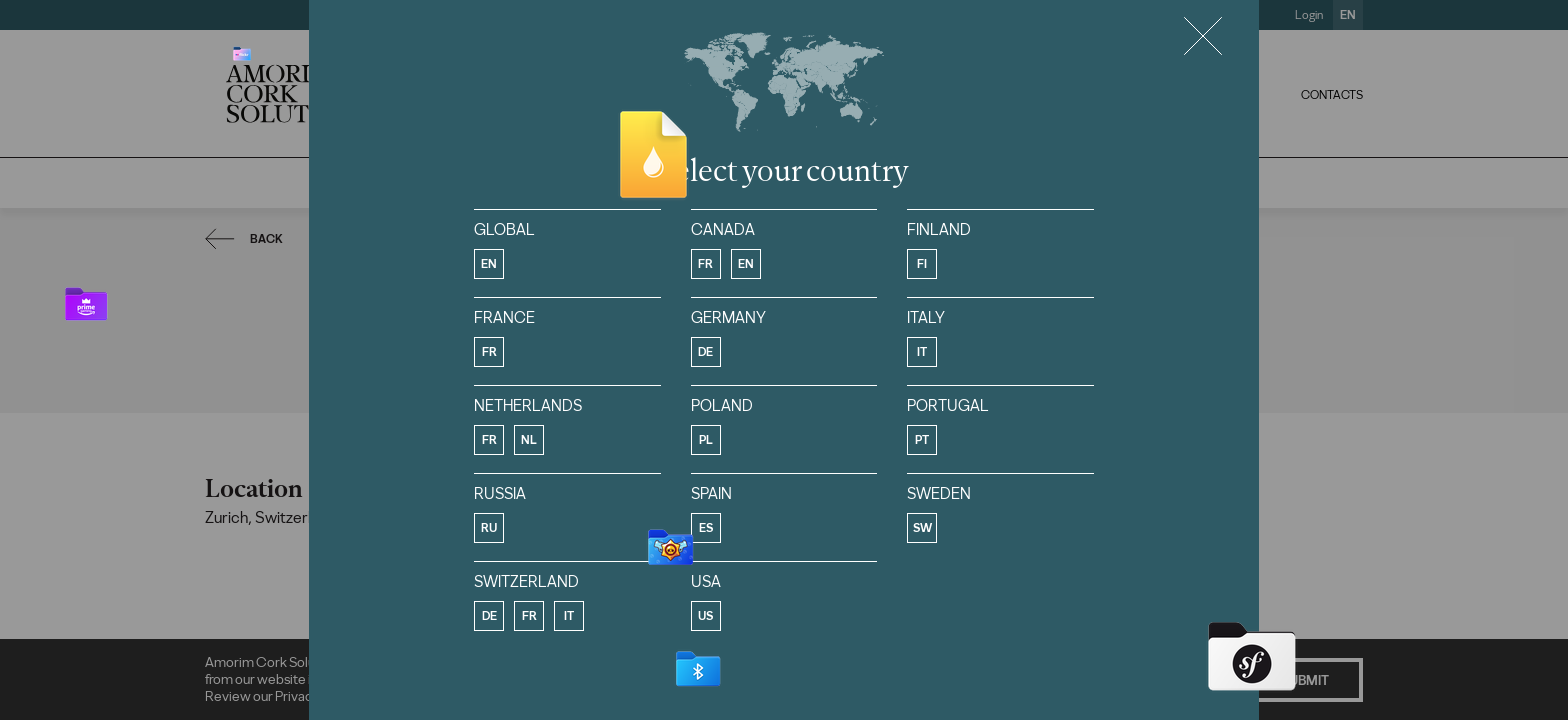 This screenshot has width=1568, height=720. I want to click on open prime gaming folder, so click(86, 305).